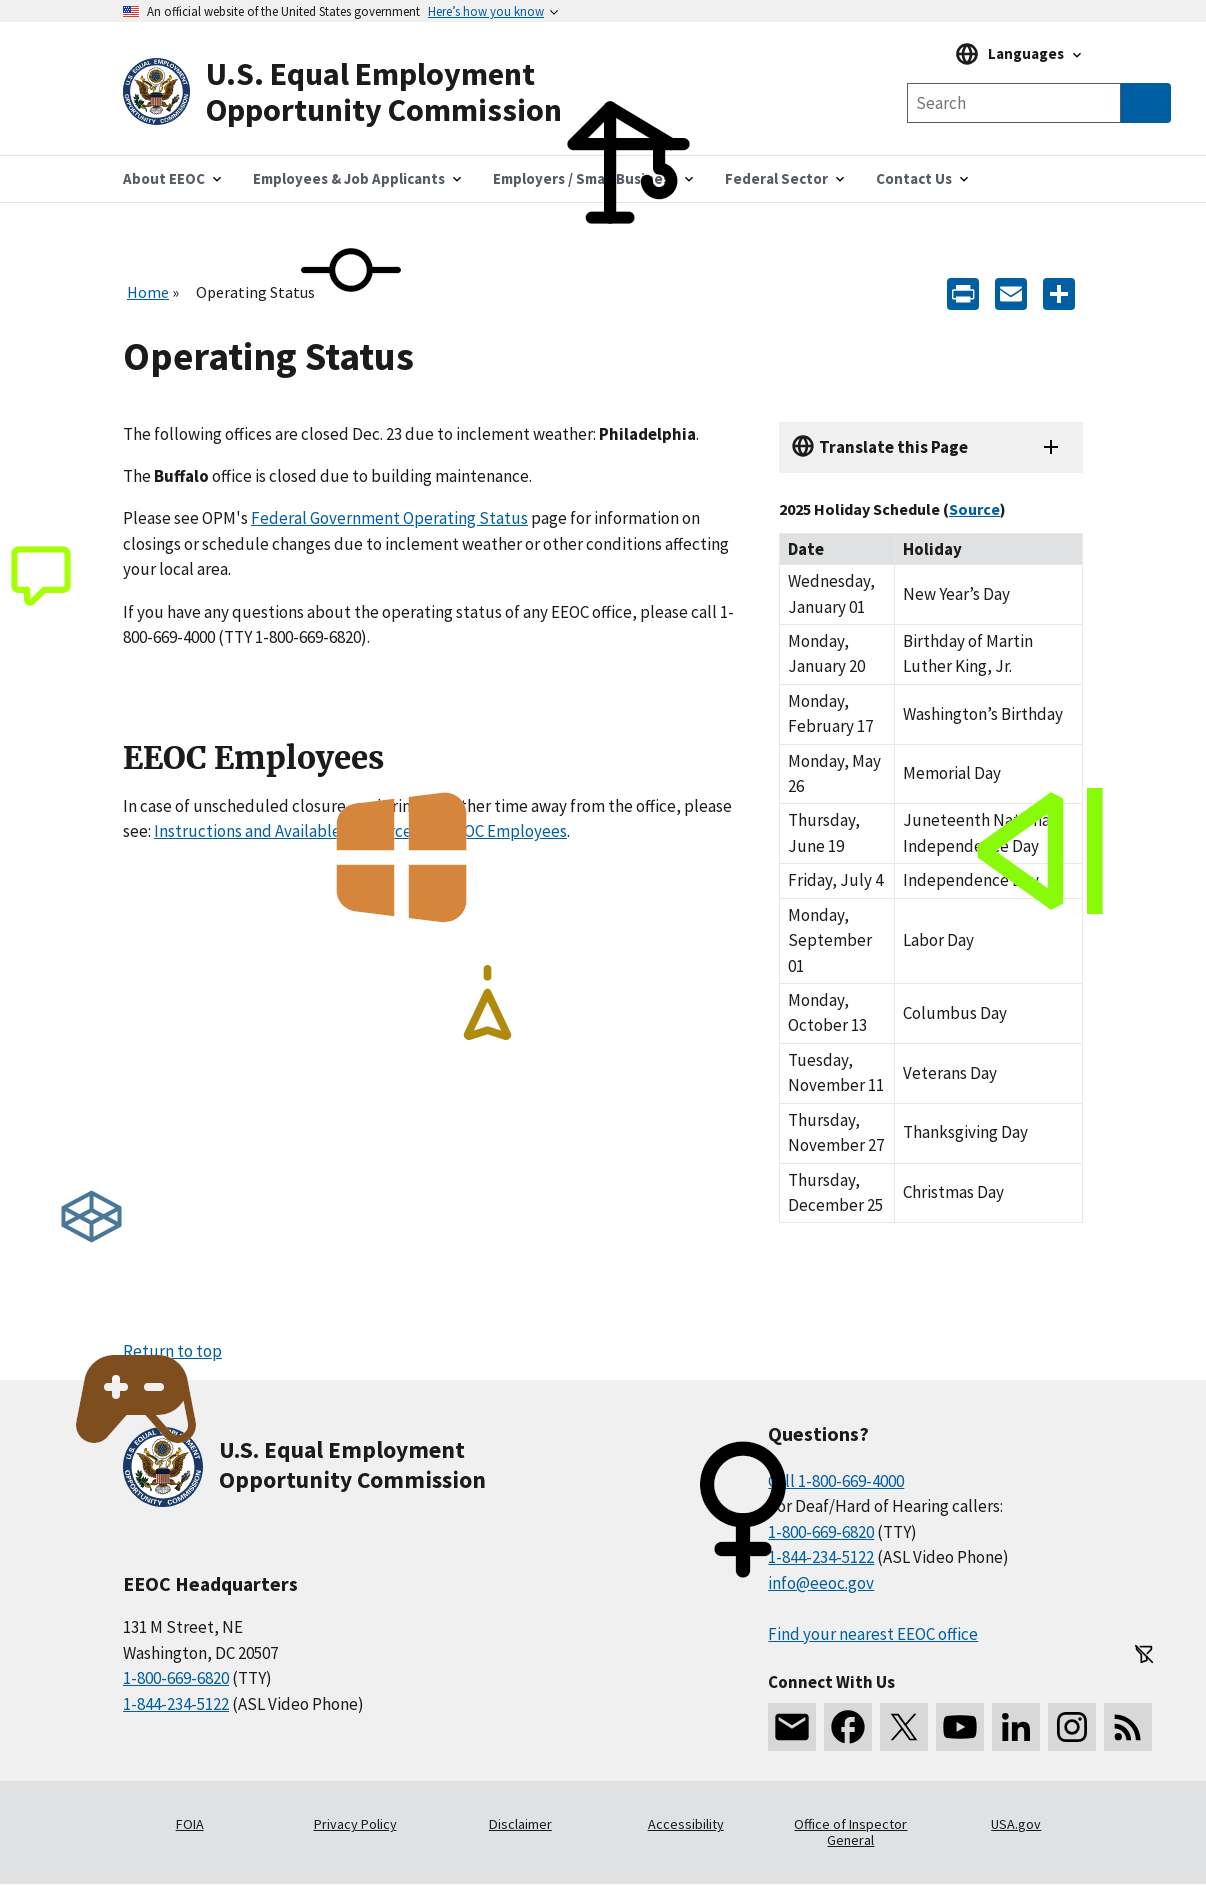 The height and width of the screenshot is (1885, 1206). Describe the element at coordinates (401, 857) in the screenshot. I see `windows operating system logo` at that location.